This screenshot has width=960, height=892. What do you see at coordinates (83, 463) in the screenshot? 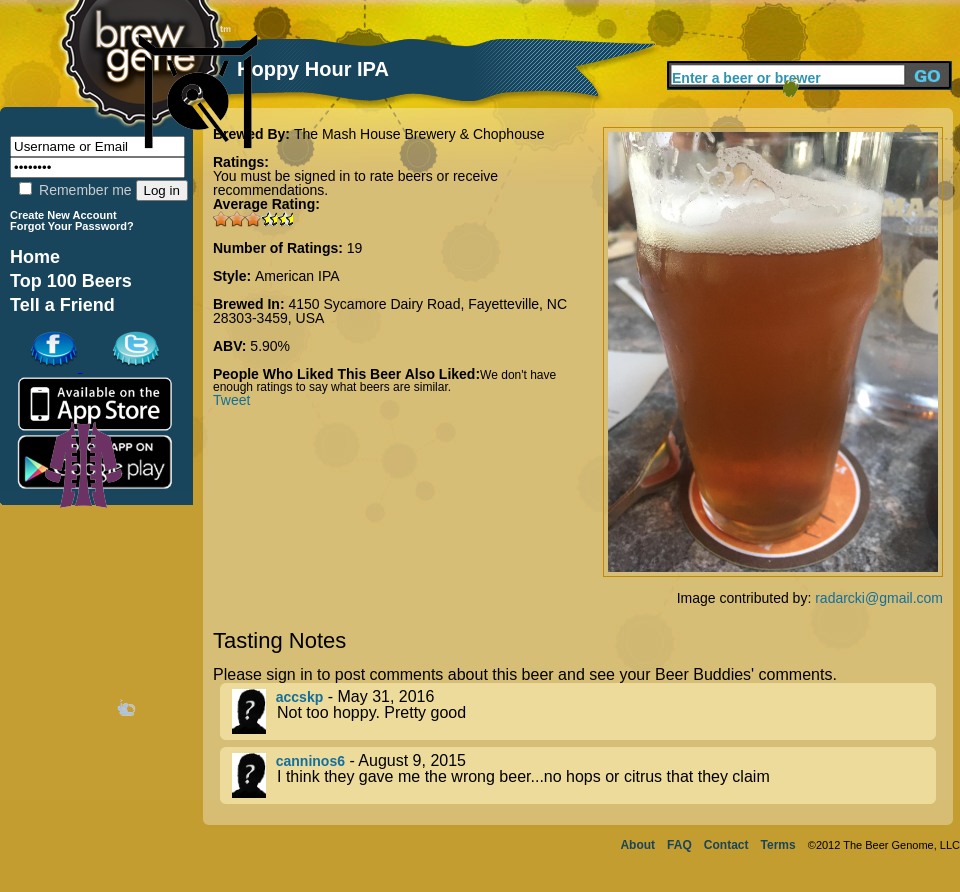
I see `select pirate costume or outfit` at bounding box center [83, 463].